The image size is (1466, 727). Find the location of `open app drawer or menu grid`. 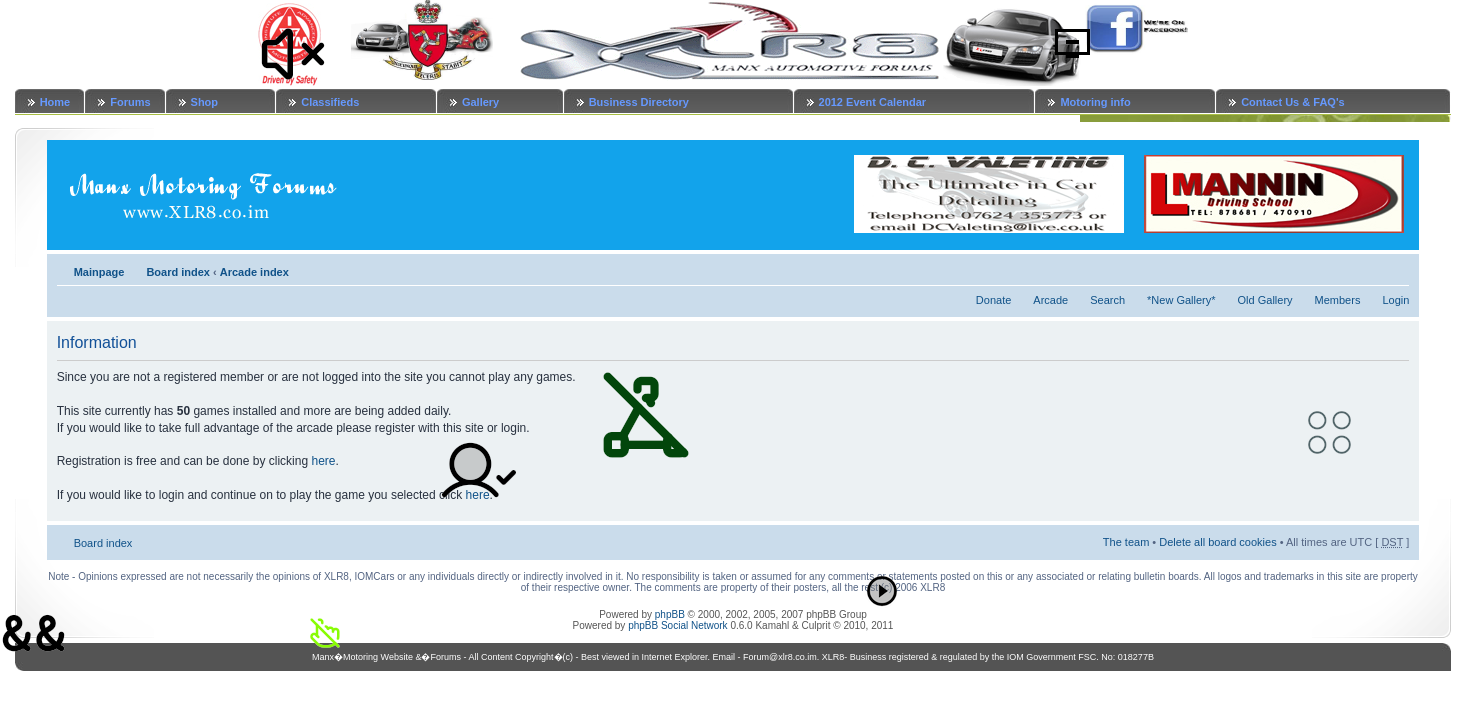

open app drawer or menu grid is located at coordinates (1329, 432).